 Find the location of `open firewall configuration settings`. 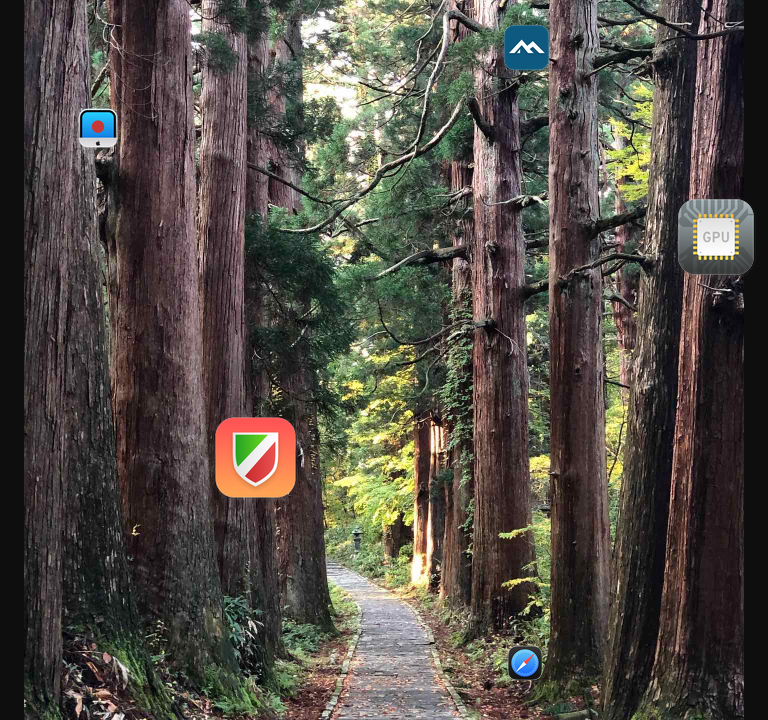

open firewall configuration settings is located at coordinates (255, 457).